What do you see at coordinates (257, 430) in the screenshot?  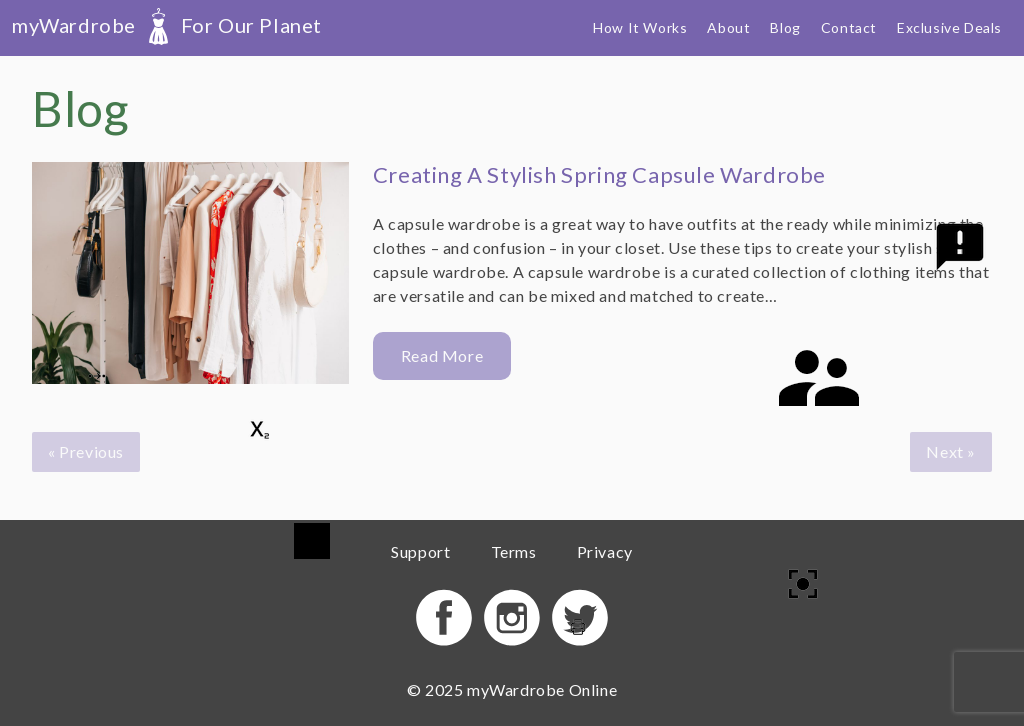 I see `format text as subscript` at bounding box center [257, 430].